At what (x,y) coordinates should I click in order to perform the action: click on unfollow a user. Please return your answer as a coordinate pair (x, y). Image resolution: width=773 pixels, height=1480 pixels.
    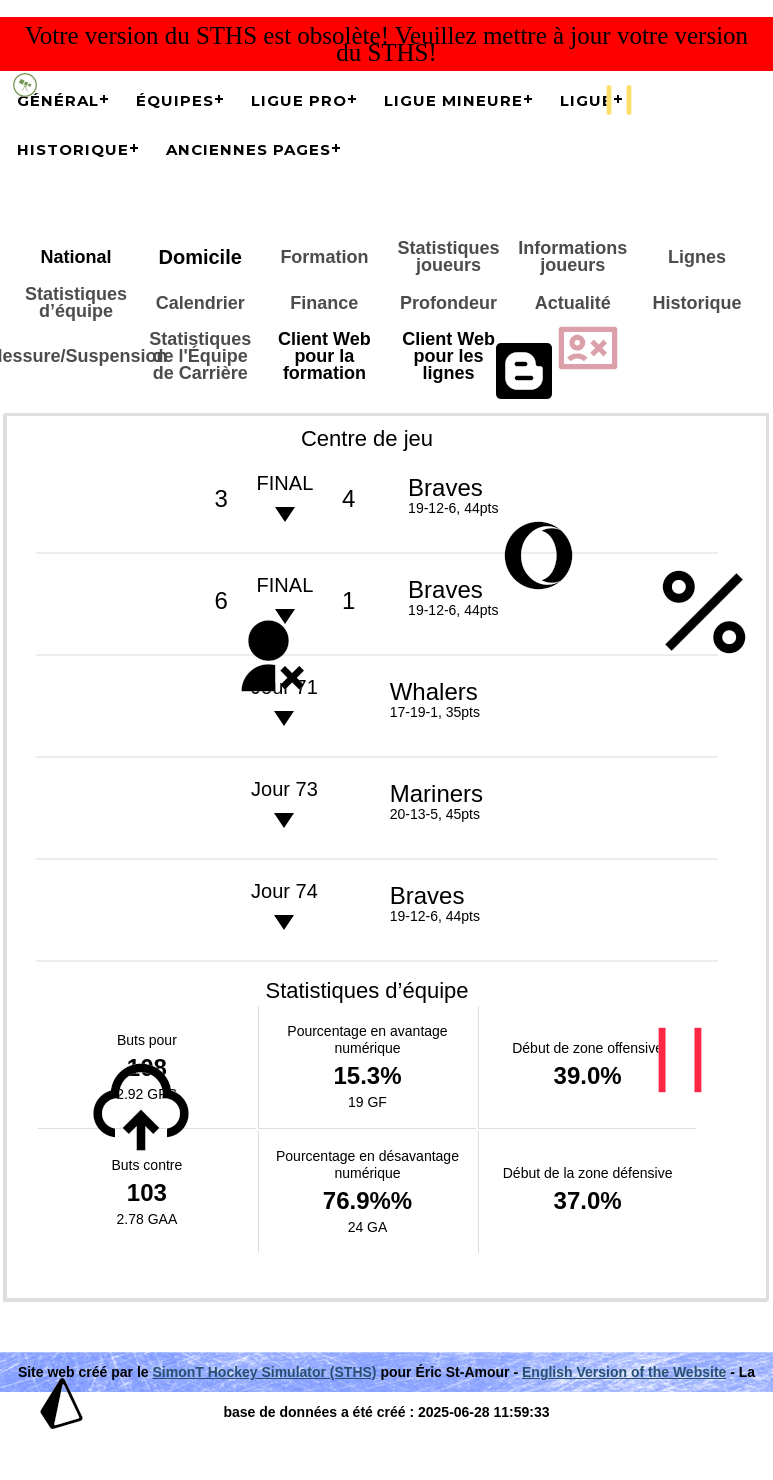
    Looking at the image, I should click on (268, 657).